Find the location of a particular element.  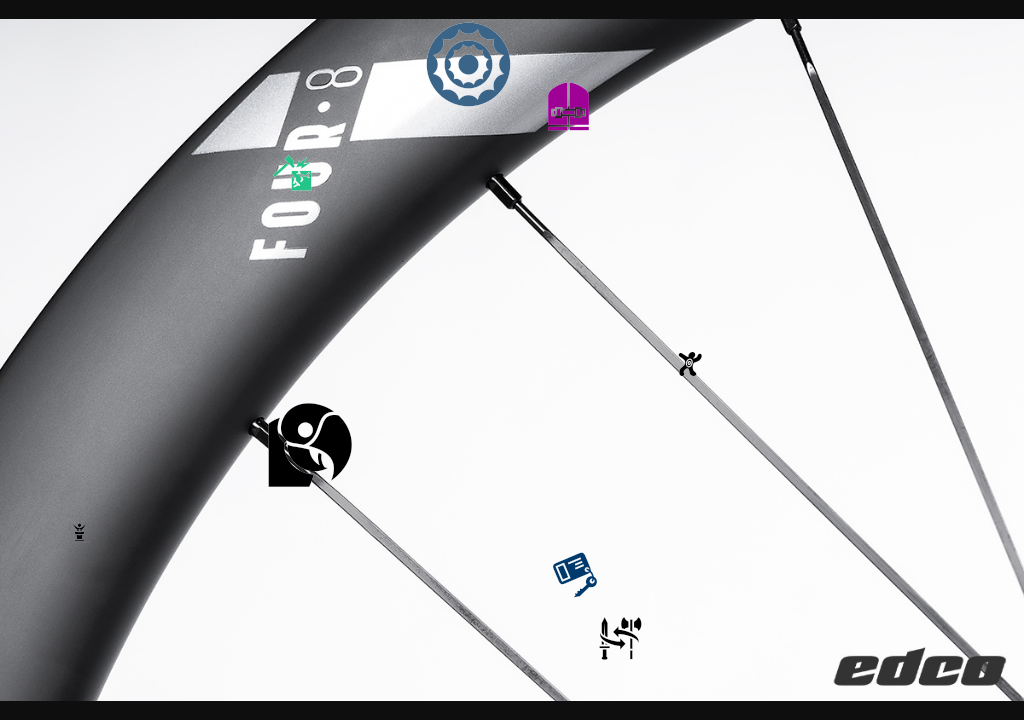

access public speaking or presentation mode is located at coordinates (79, 532).